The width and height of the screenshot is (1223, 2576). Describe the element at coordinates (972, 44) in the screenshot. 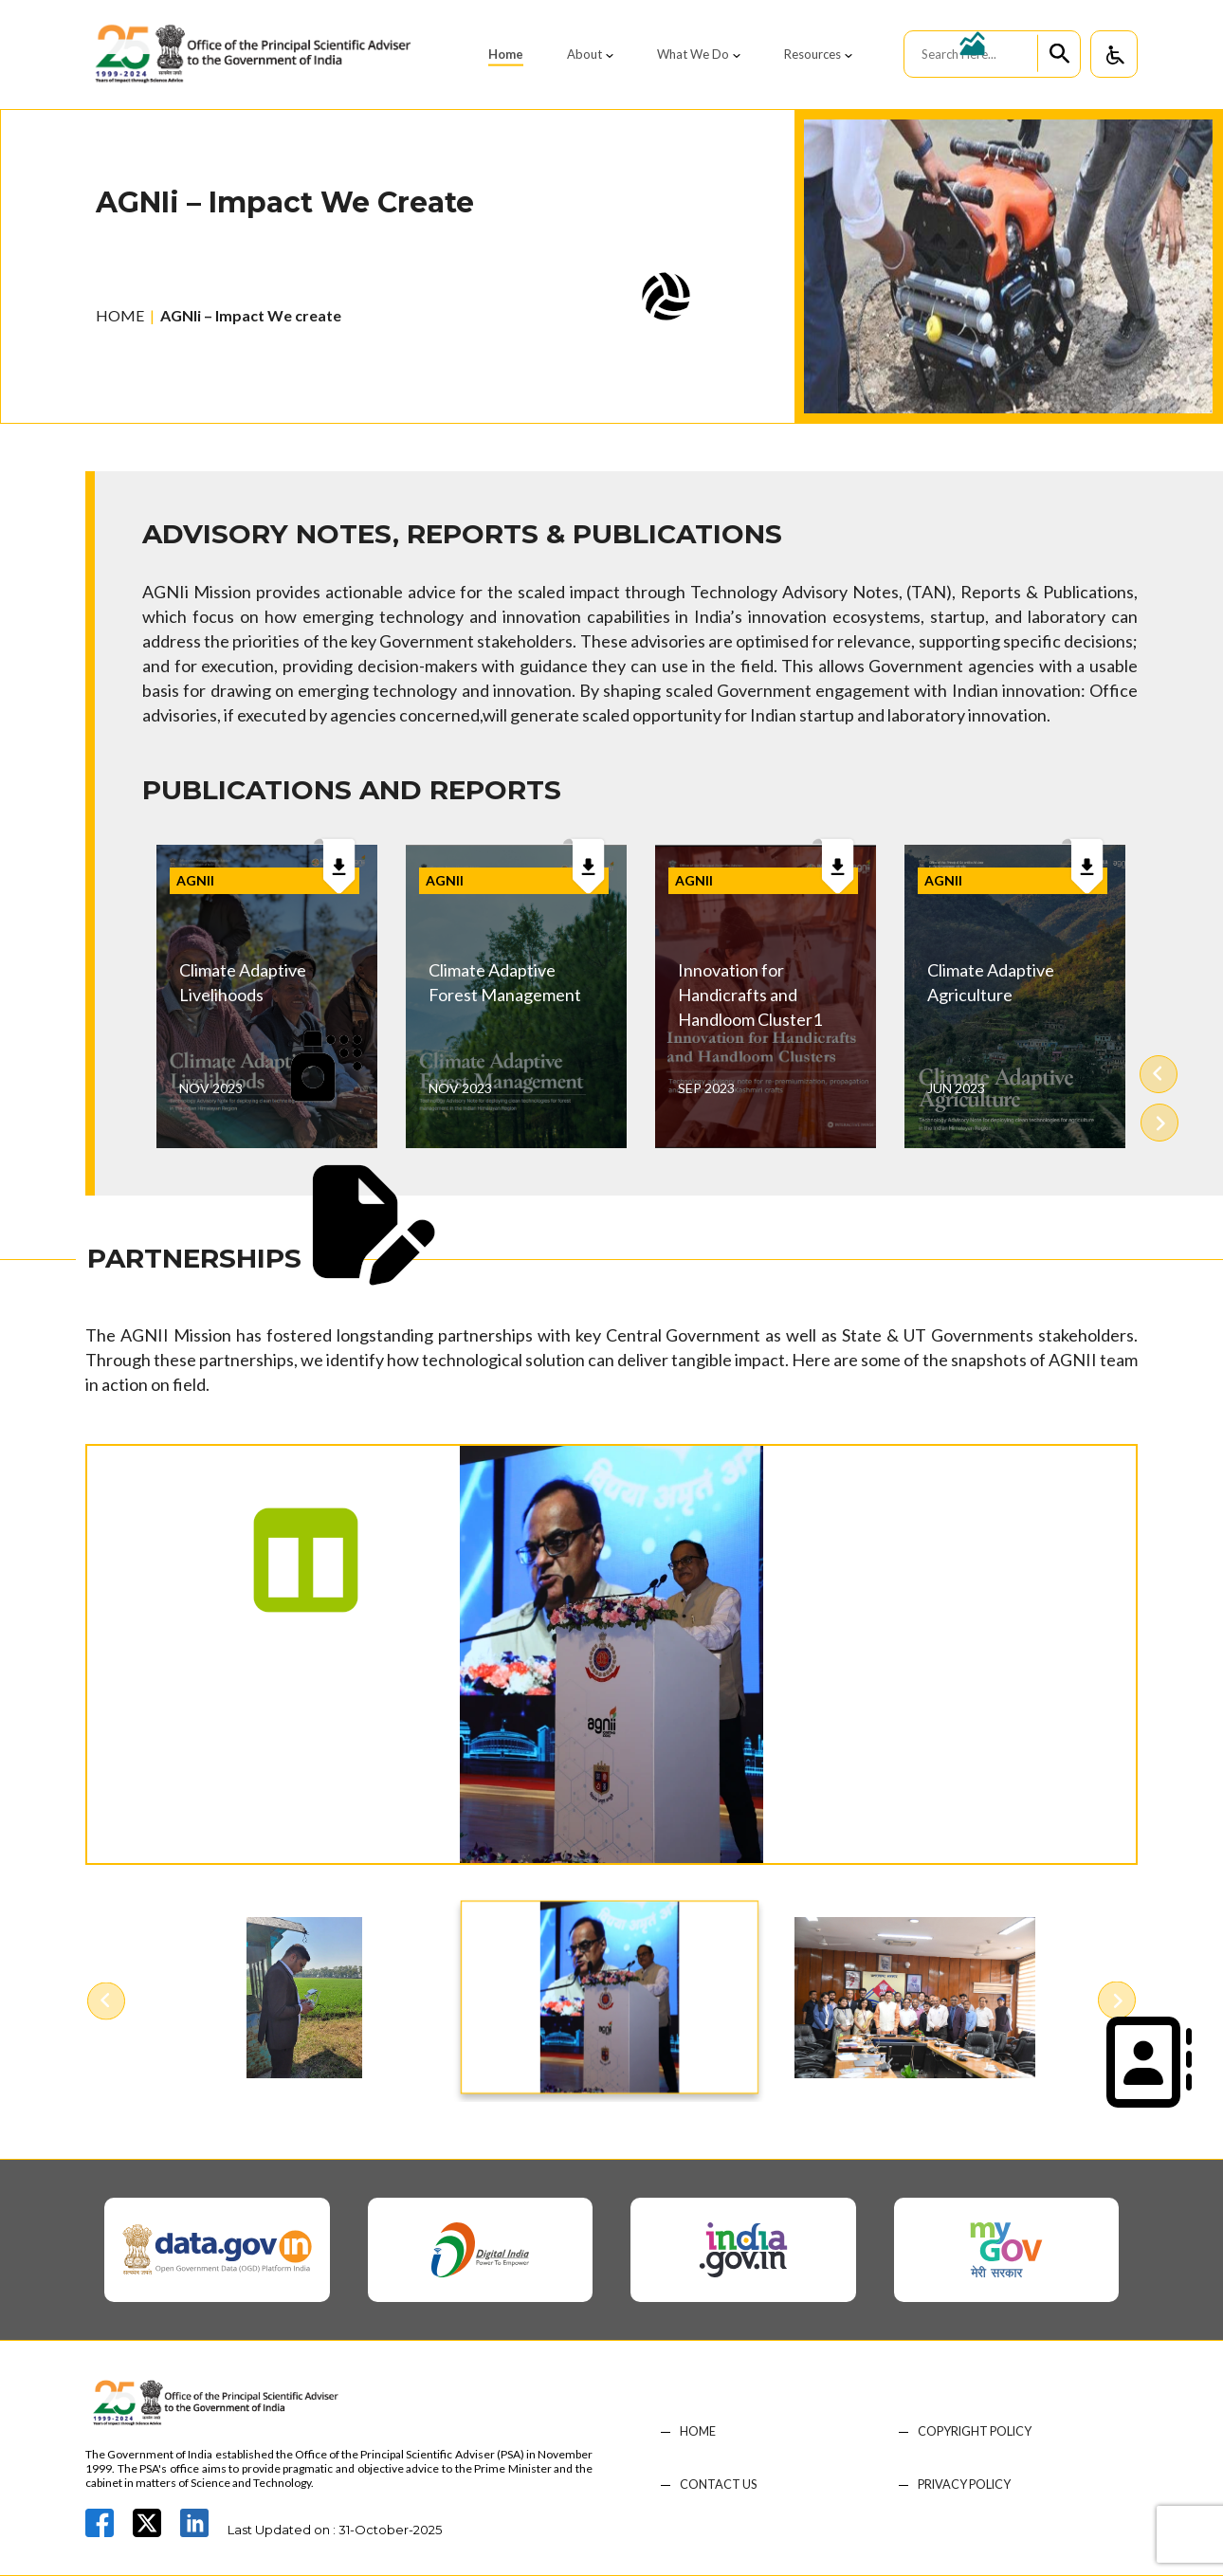

I see `view area chart with trend line` at that location.